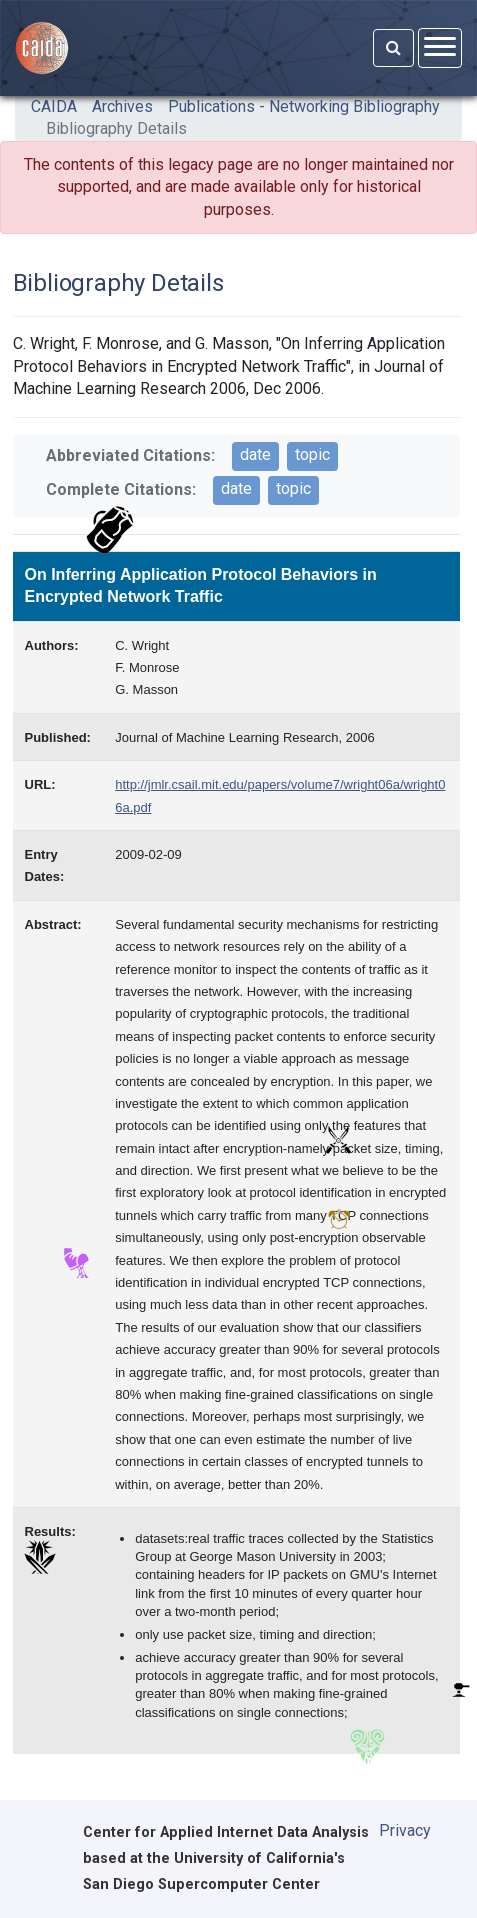  I want to click on select a guitar pick or musical accessory, so click(367, 1746).